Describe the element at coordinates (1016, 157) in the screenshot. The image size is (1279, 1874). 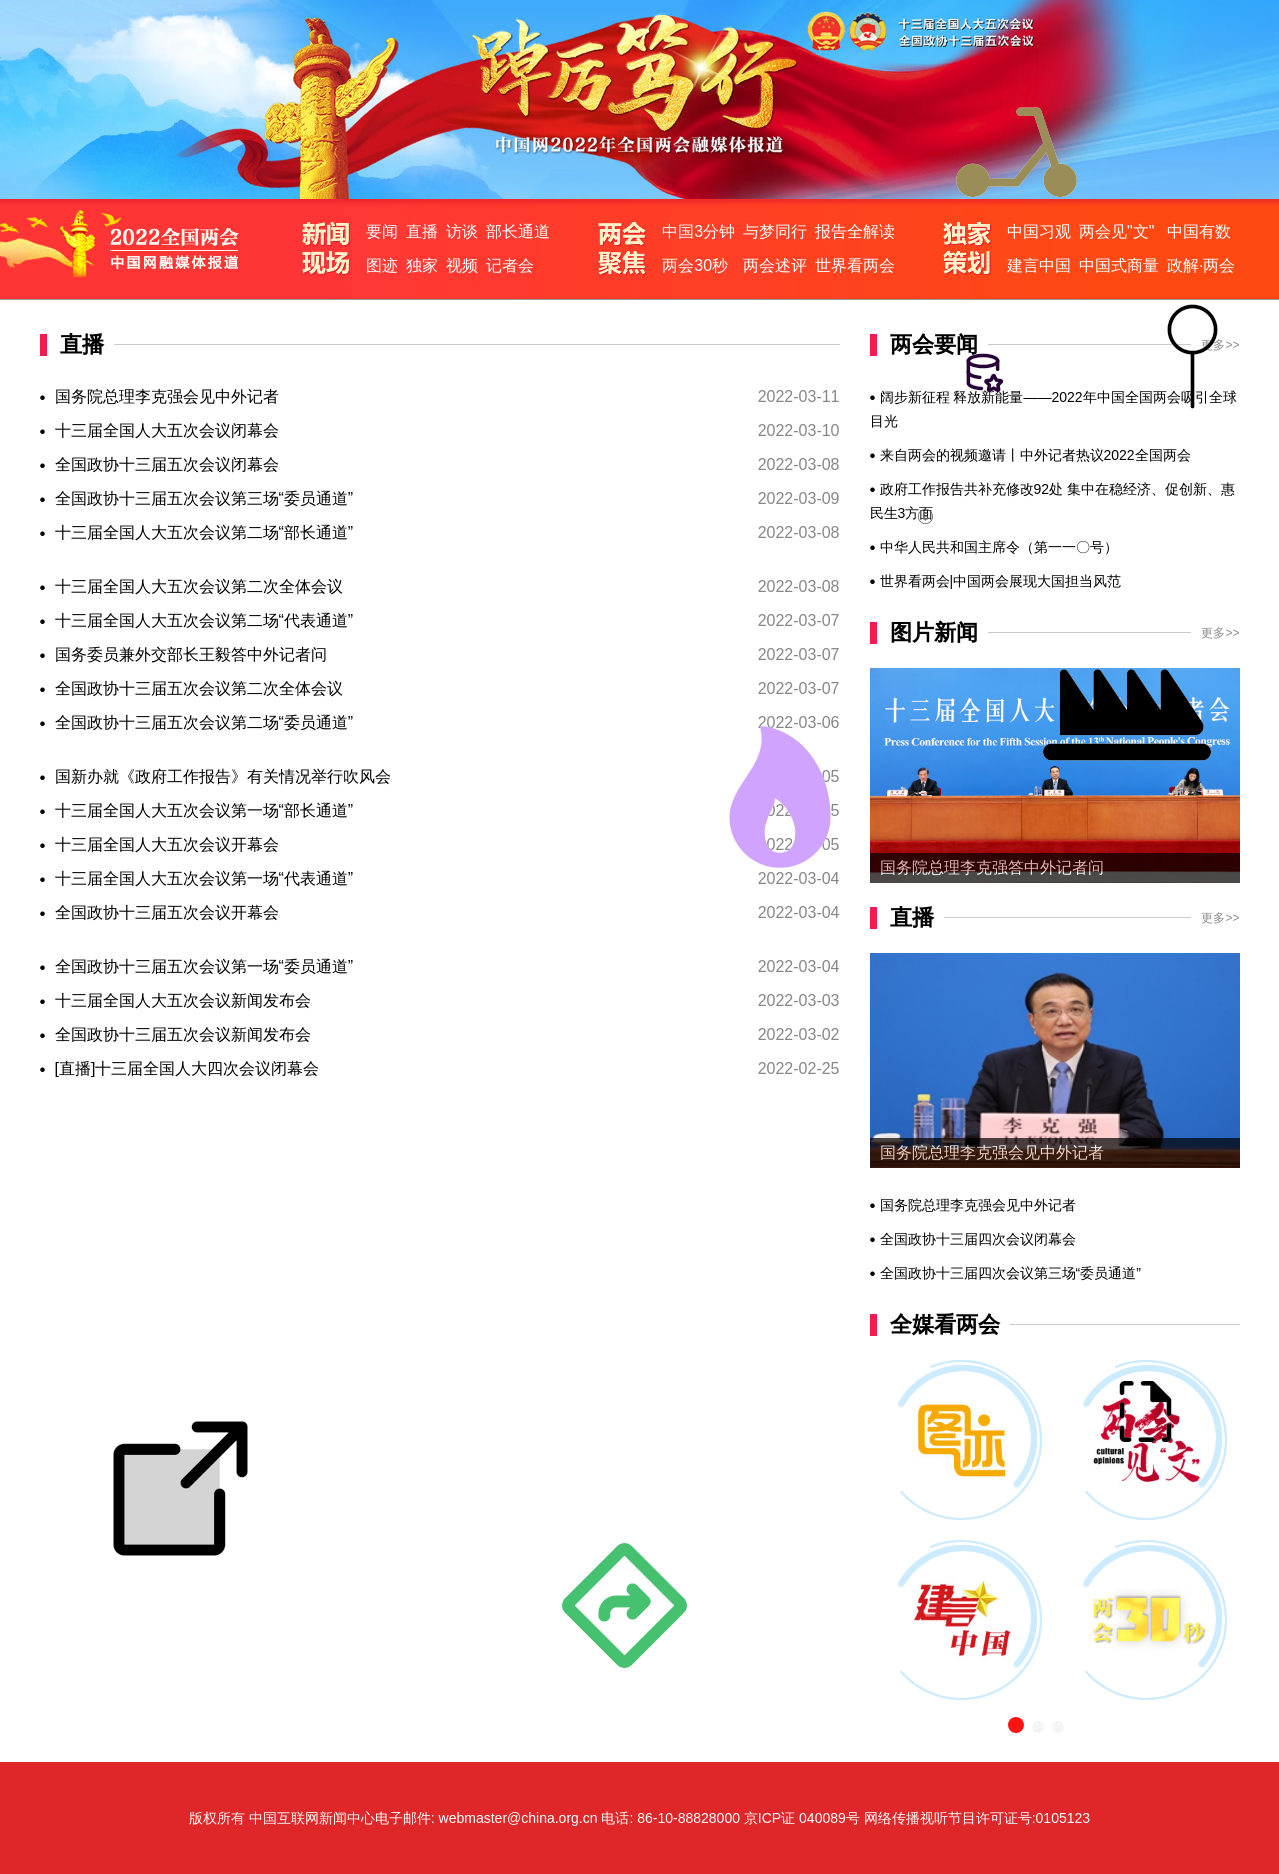
I see `select scooter as transportation mode` at that location.